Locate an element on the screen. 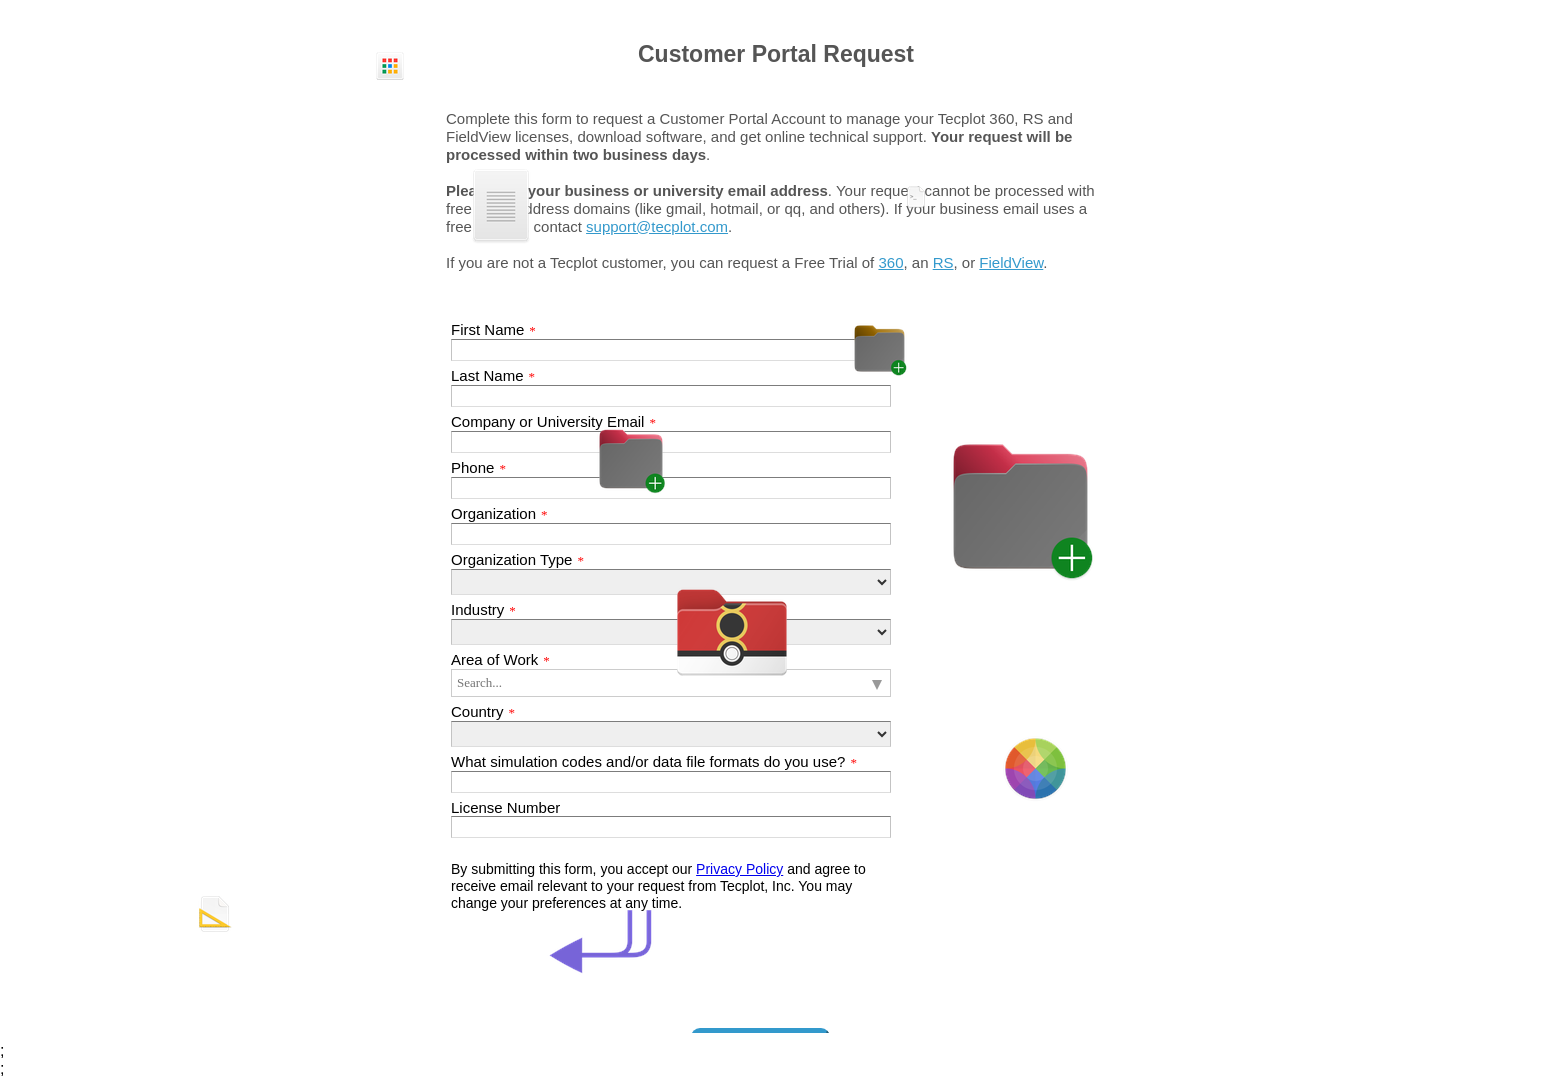  open color palette or theme settings is located at coordinates (390, 66).